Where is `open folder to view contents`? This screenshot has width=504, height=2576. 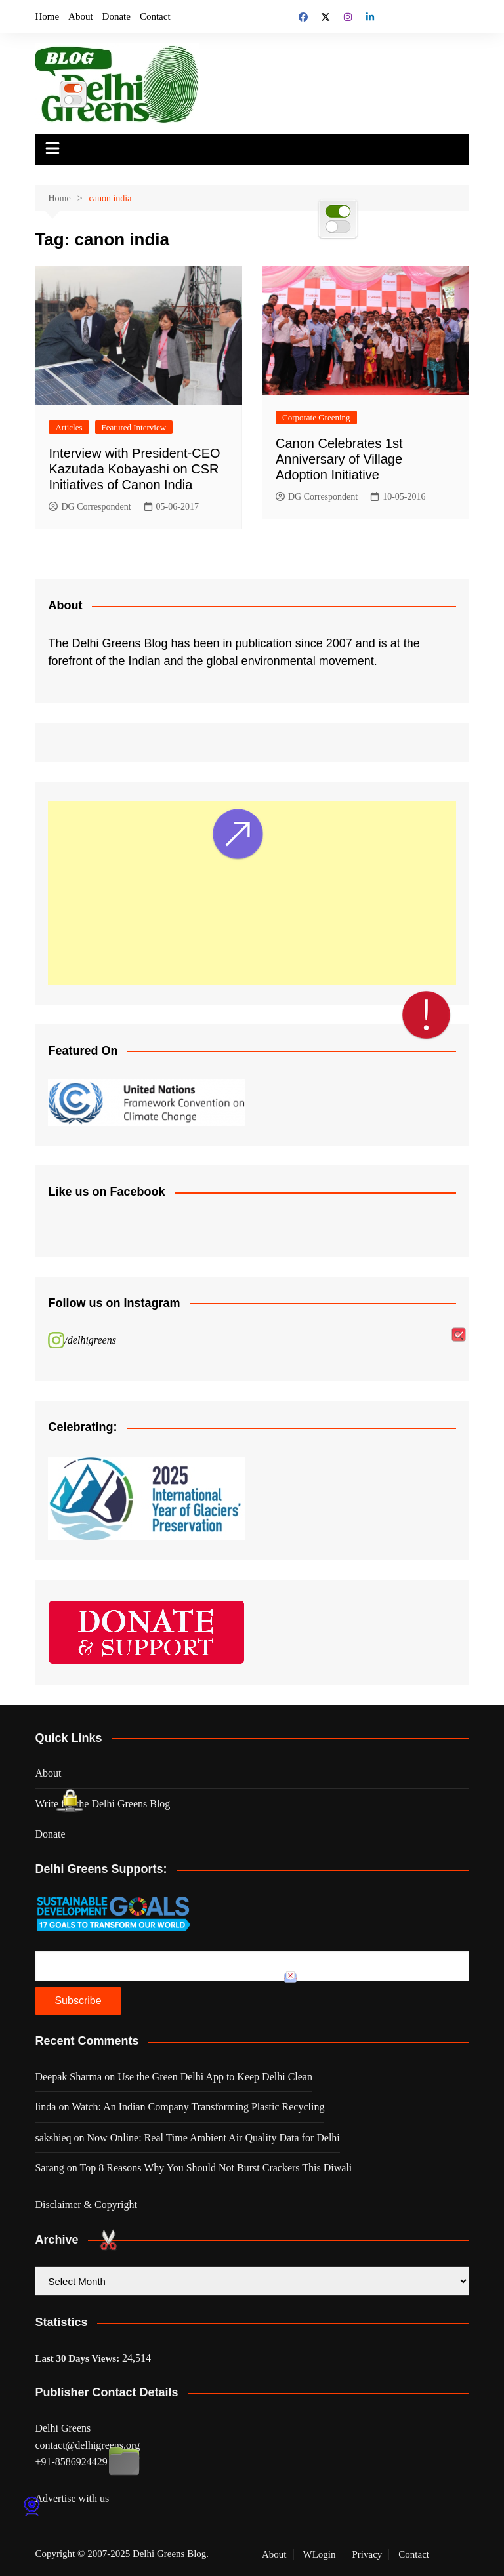 open folder to view contents is located at coordinates (124, 2461).